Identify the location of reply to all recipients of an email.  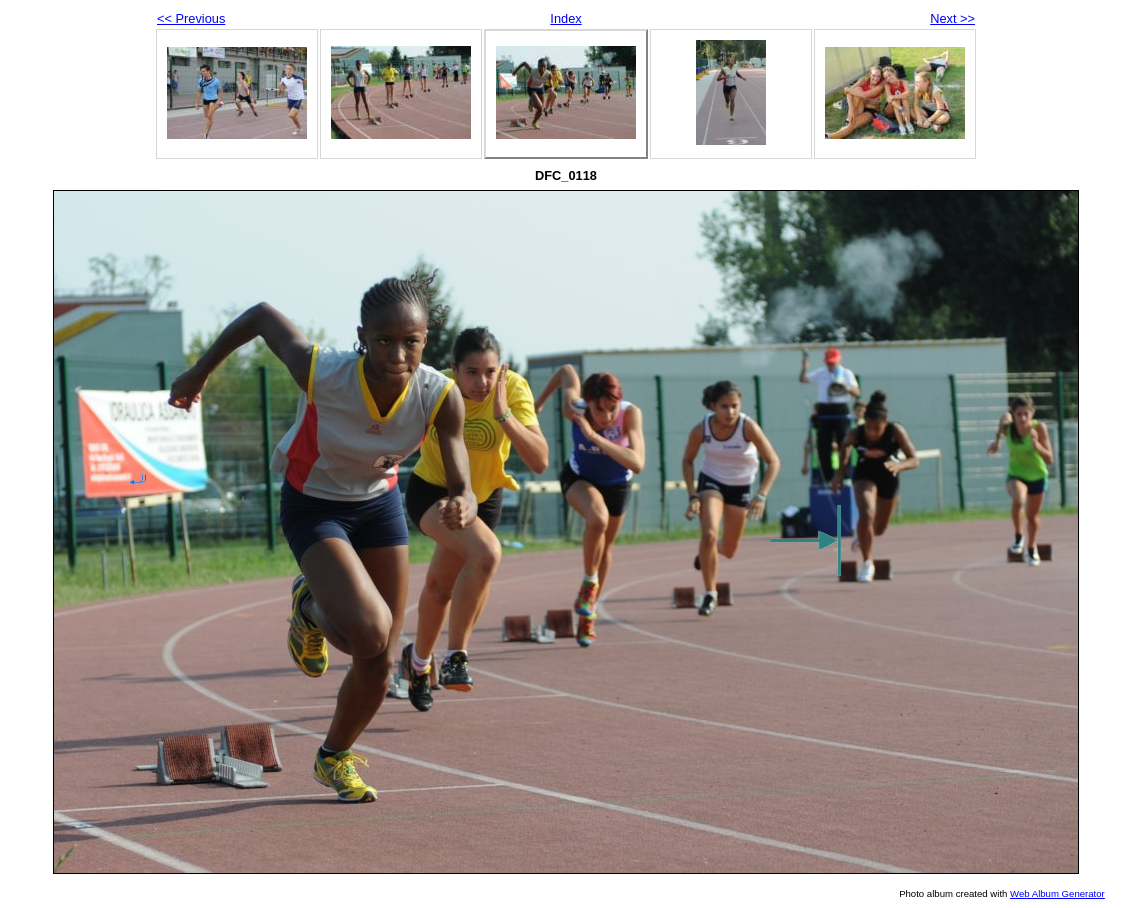
(137, 478).